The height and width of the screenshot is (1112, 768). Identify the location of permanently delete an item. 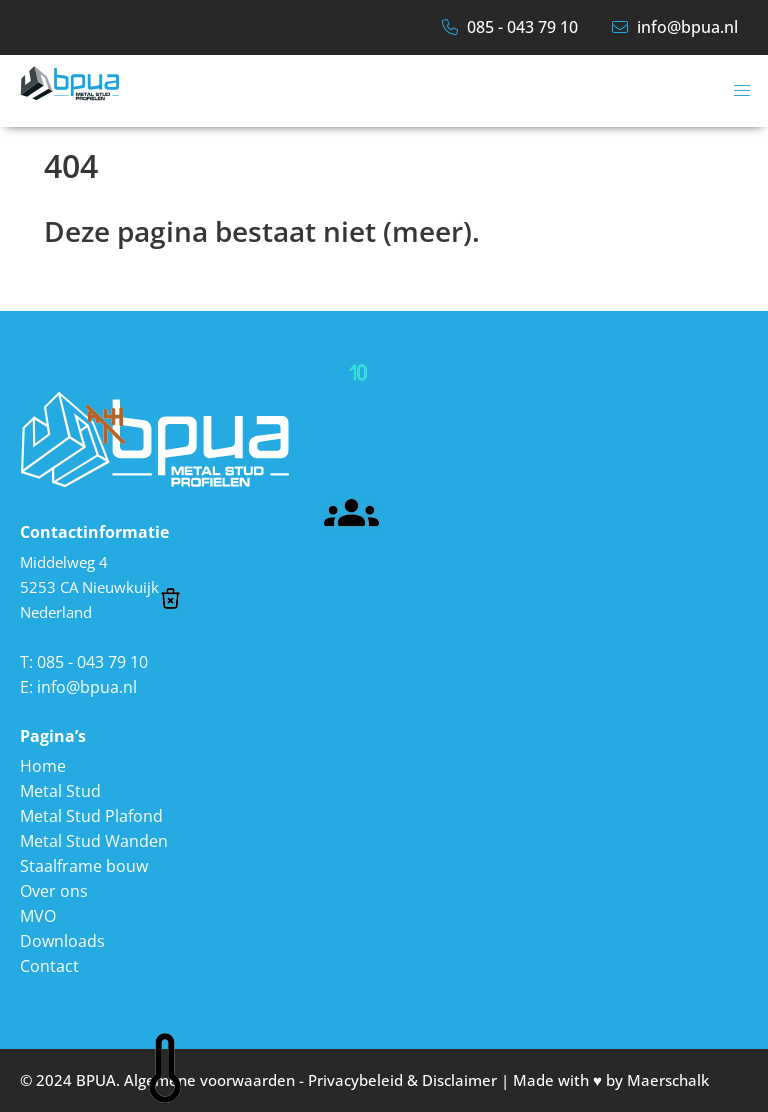
(170, 598).